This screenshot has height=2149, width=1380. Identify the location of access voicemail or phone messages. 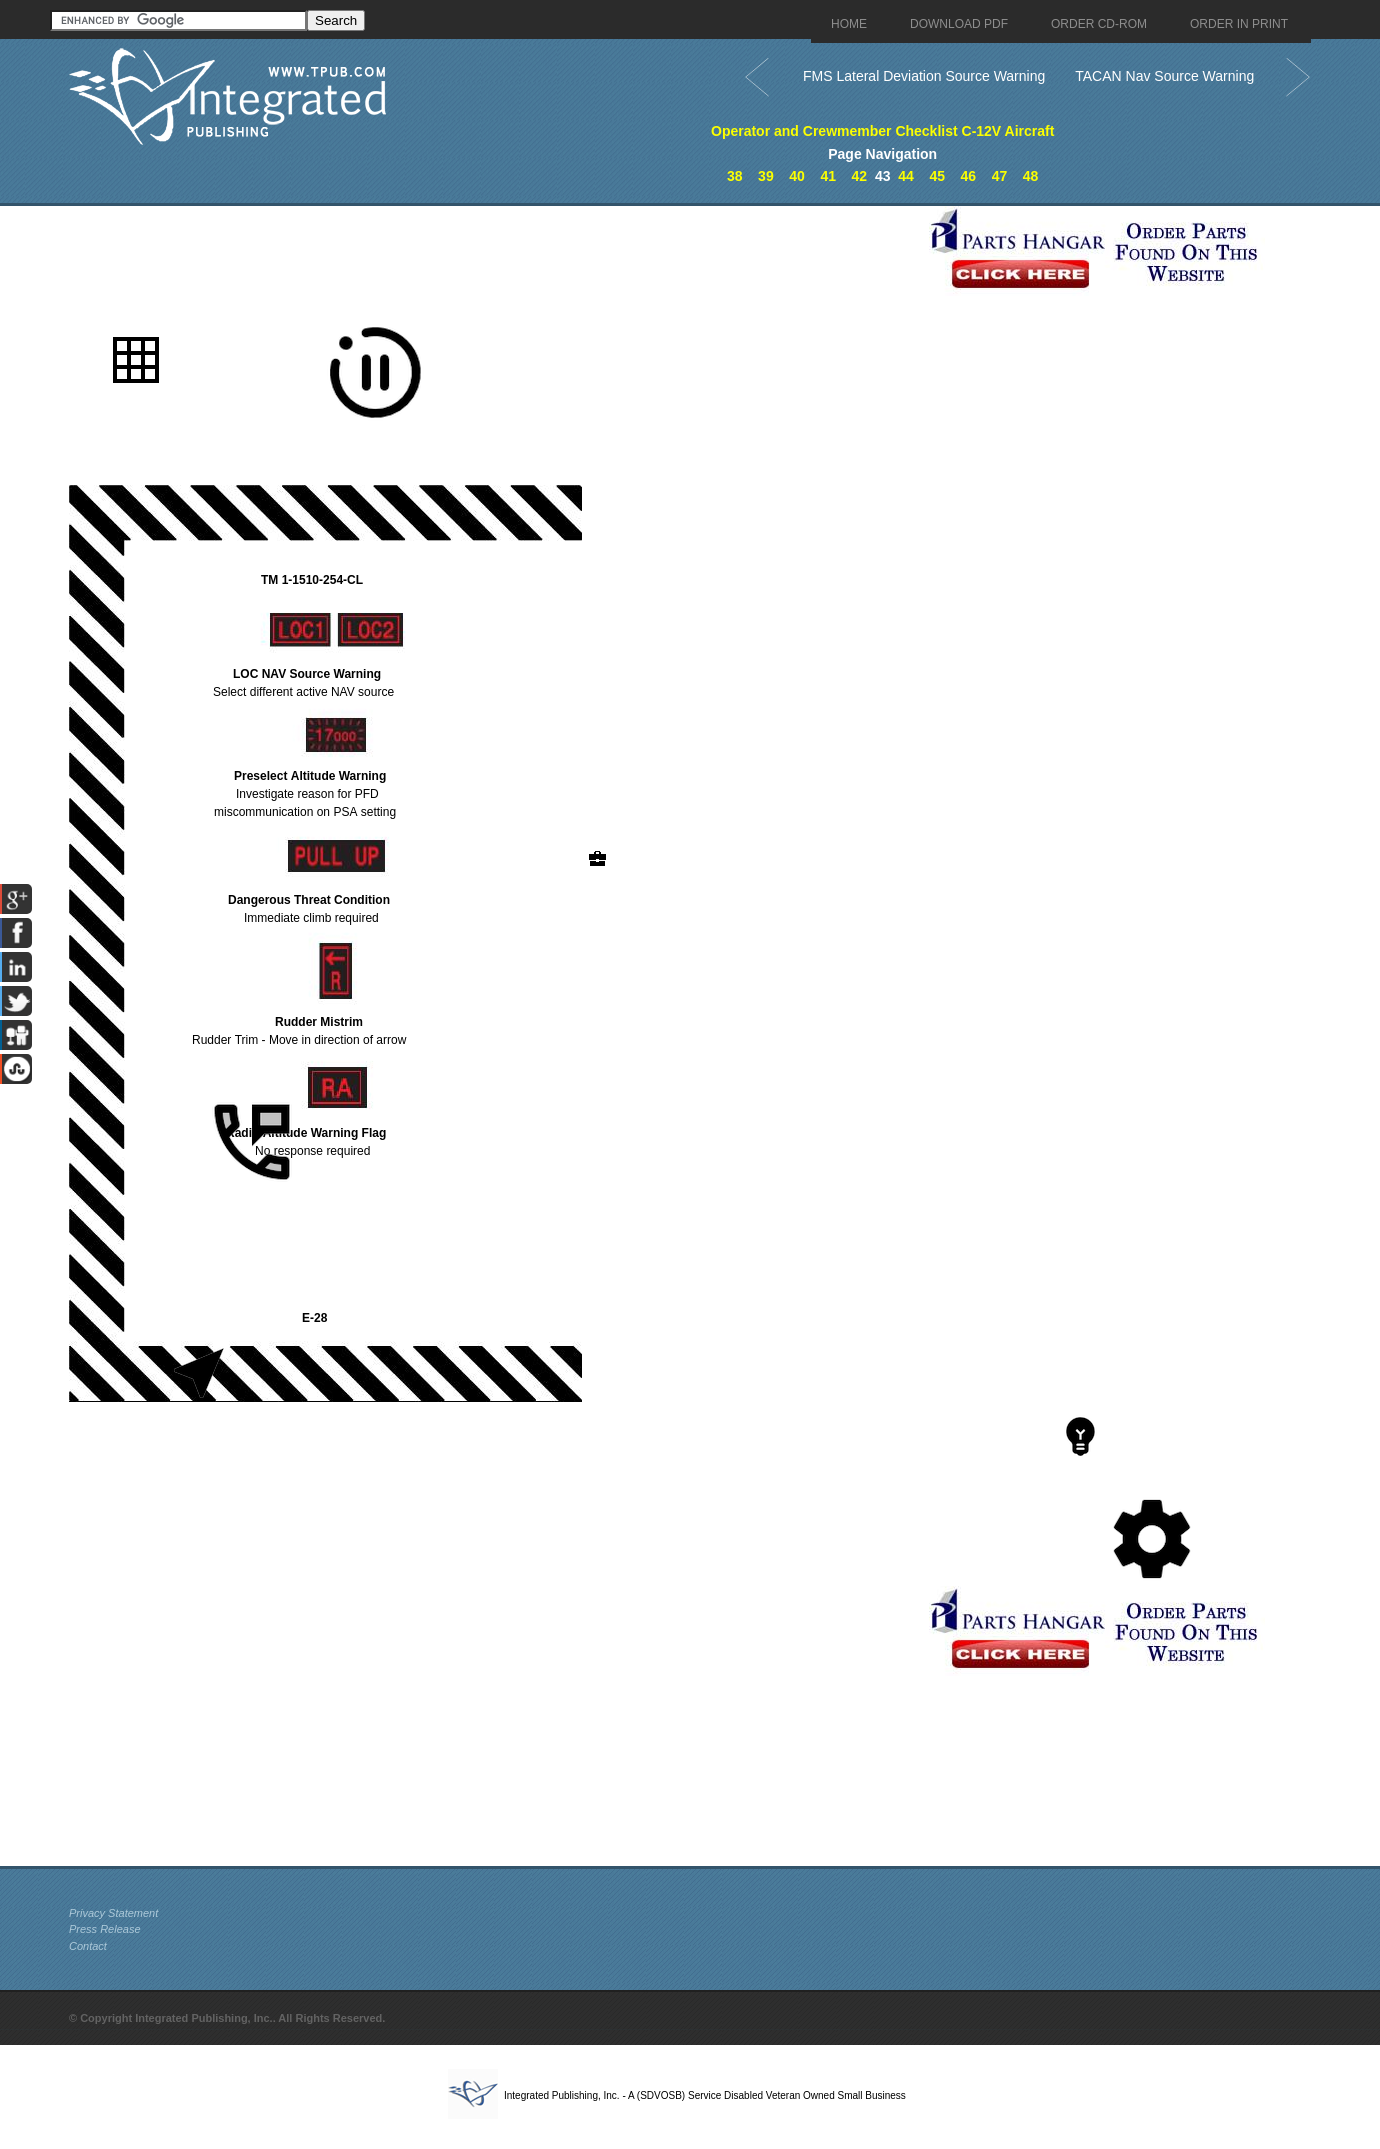
(252, 1142).